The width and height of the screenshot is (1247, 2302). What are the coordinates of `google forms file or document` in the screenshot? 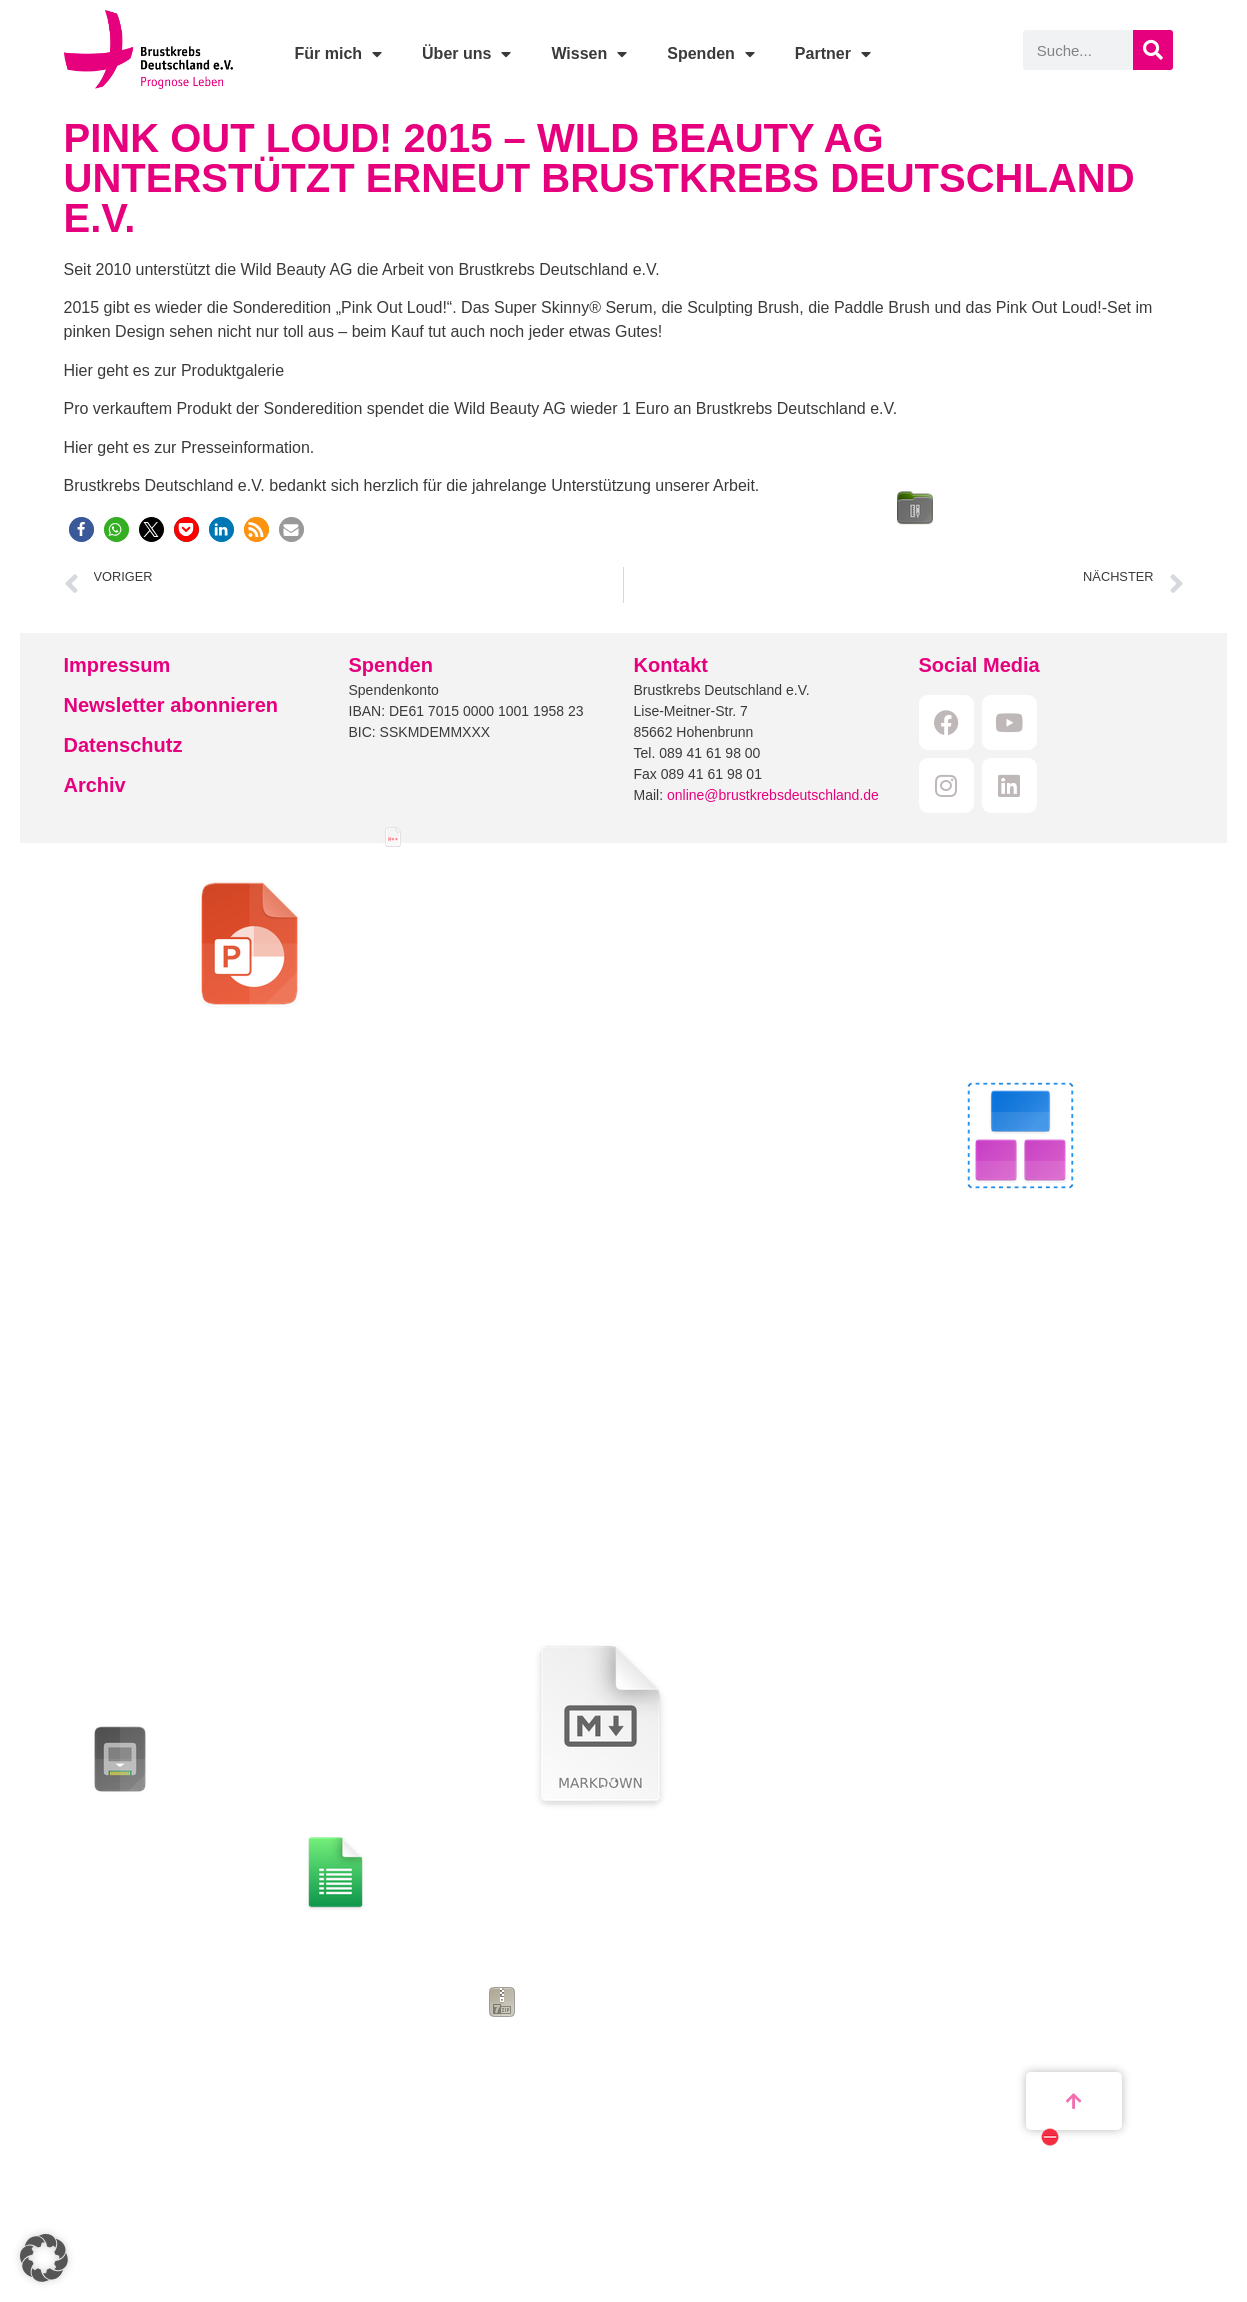 It's located at (335, 1873).